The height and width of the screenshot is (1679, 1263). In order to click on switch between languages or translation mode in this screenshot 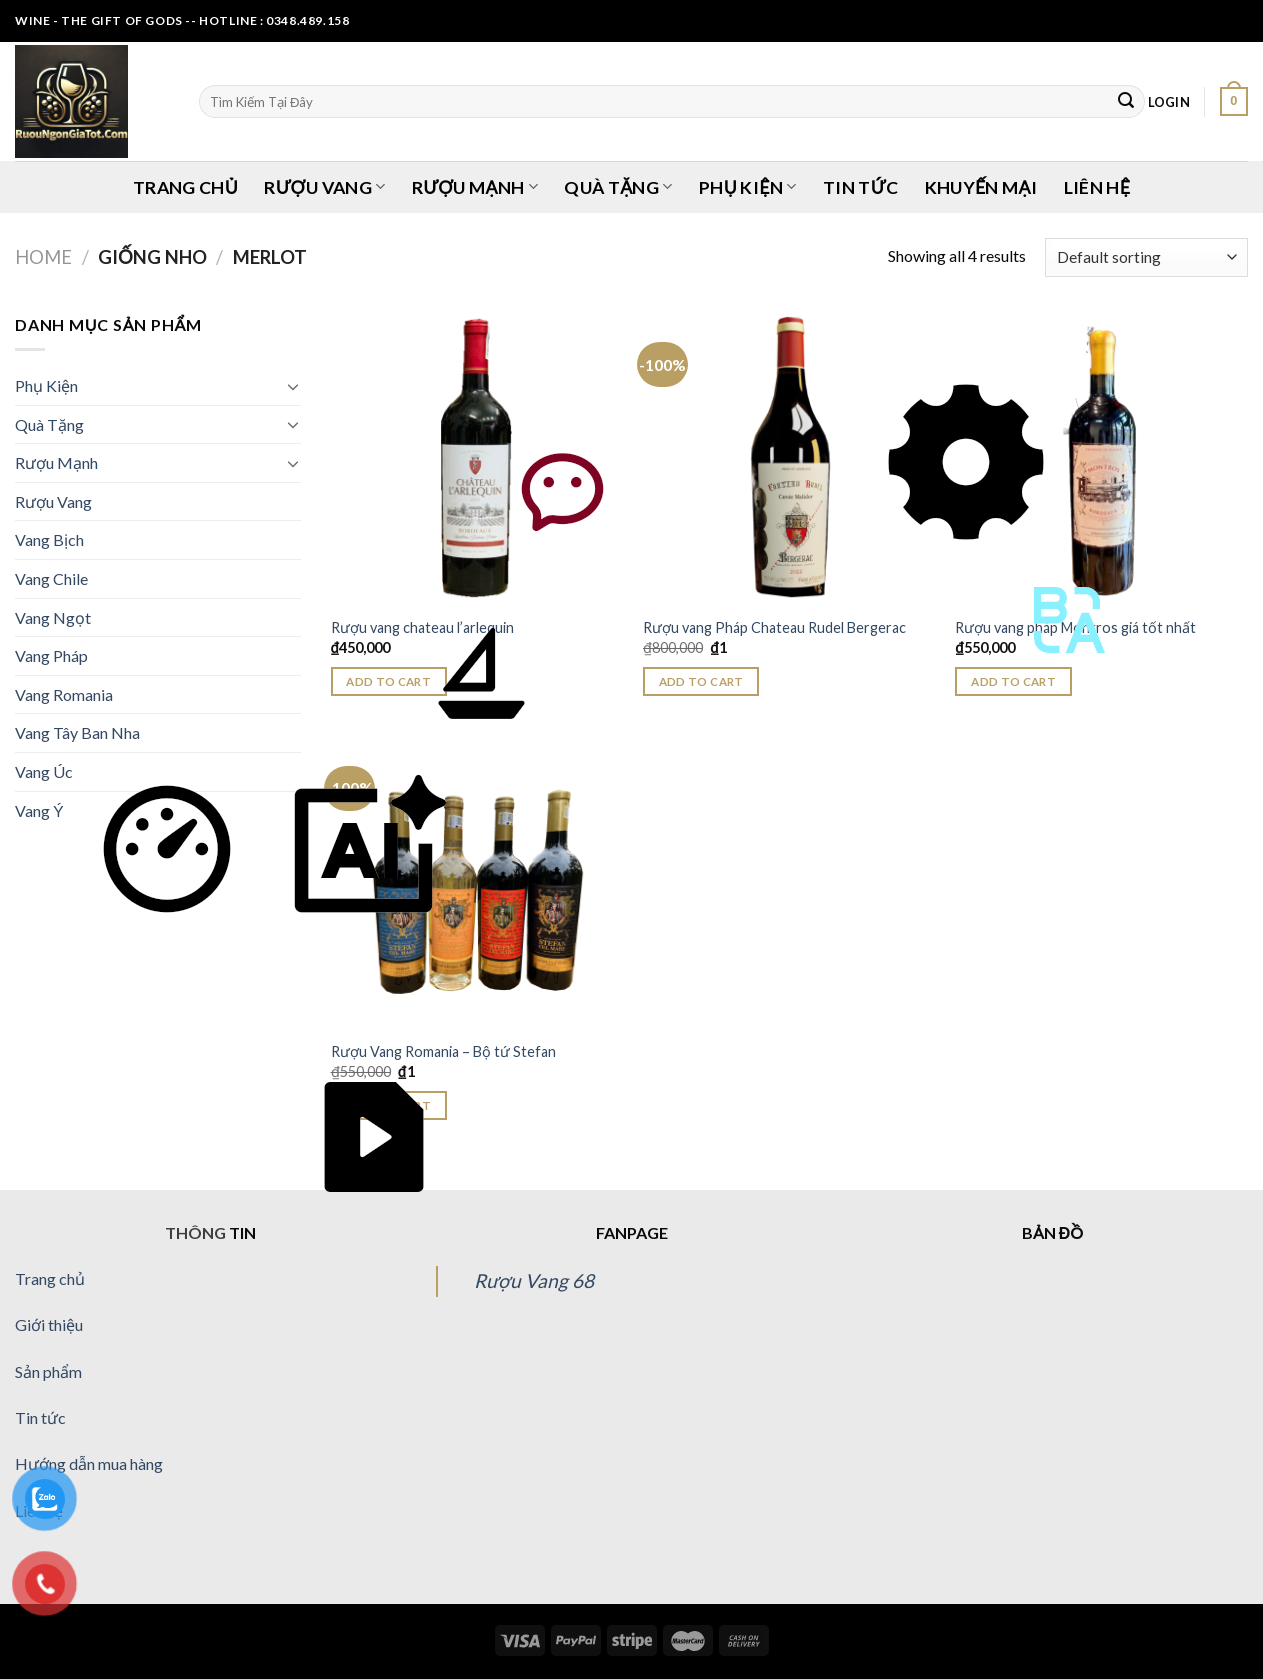, I will do `click(1067, 620)`.